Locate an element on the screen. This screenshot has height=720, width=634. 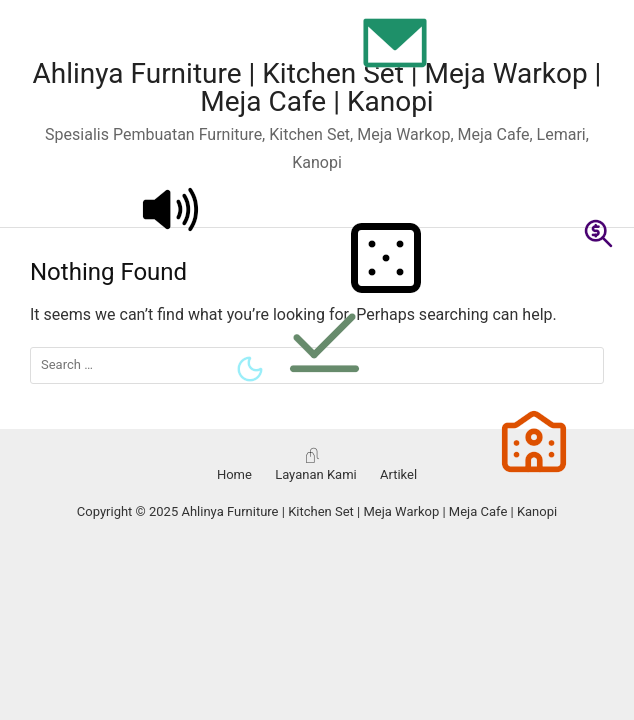
toggle dark mode or night theme is located at coordinates (250, 369).